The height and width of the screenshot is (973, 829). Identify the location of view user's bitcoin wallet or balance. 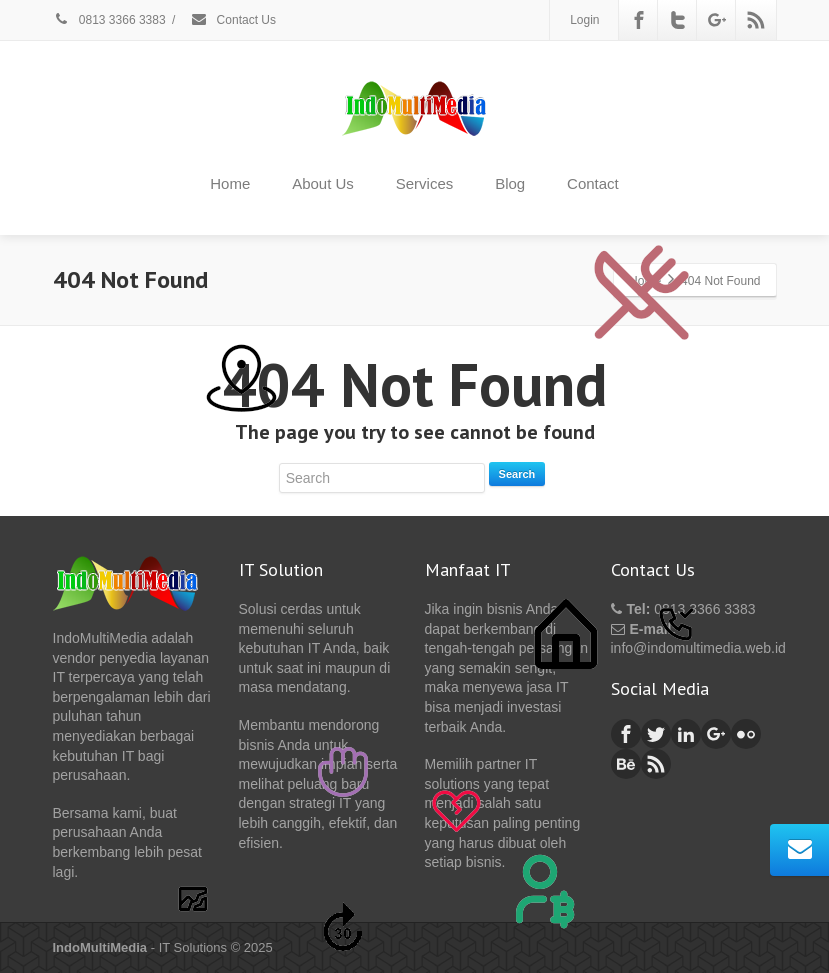
(540, 889).